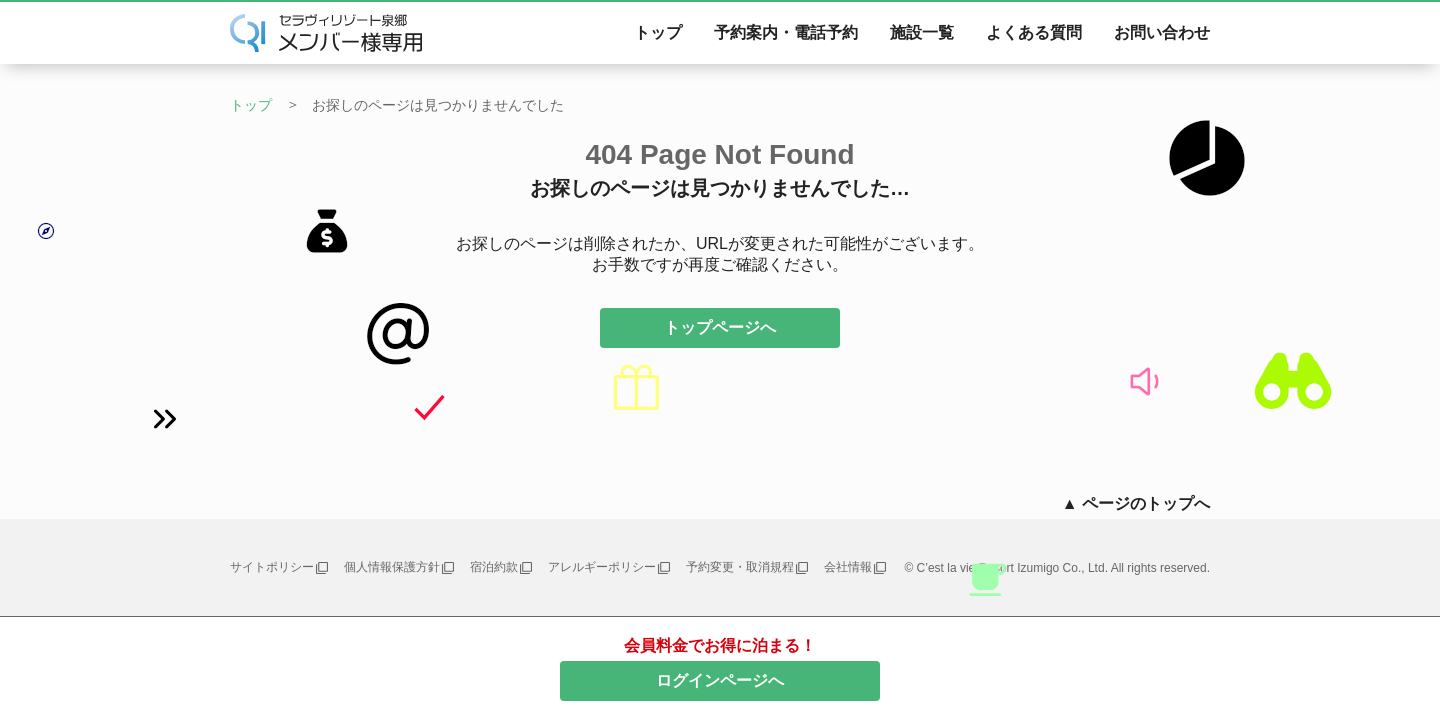 This screenshot has width=1440, height=720. Describe the element at coordinates (46, 231) in the screenshot. I see `access navigation or direction features` at that location.